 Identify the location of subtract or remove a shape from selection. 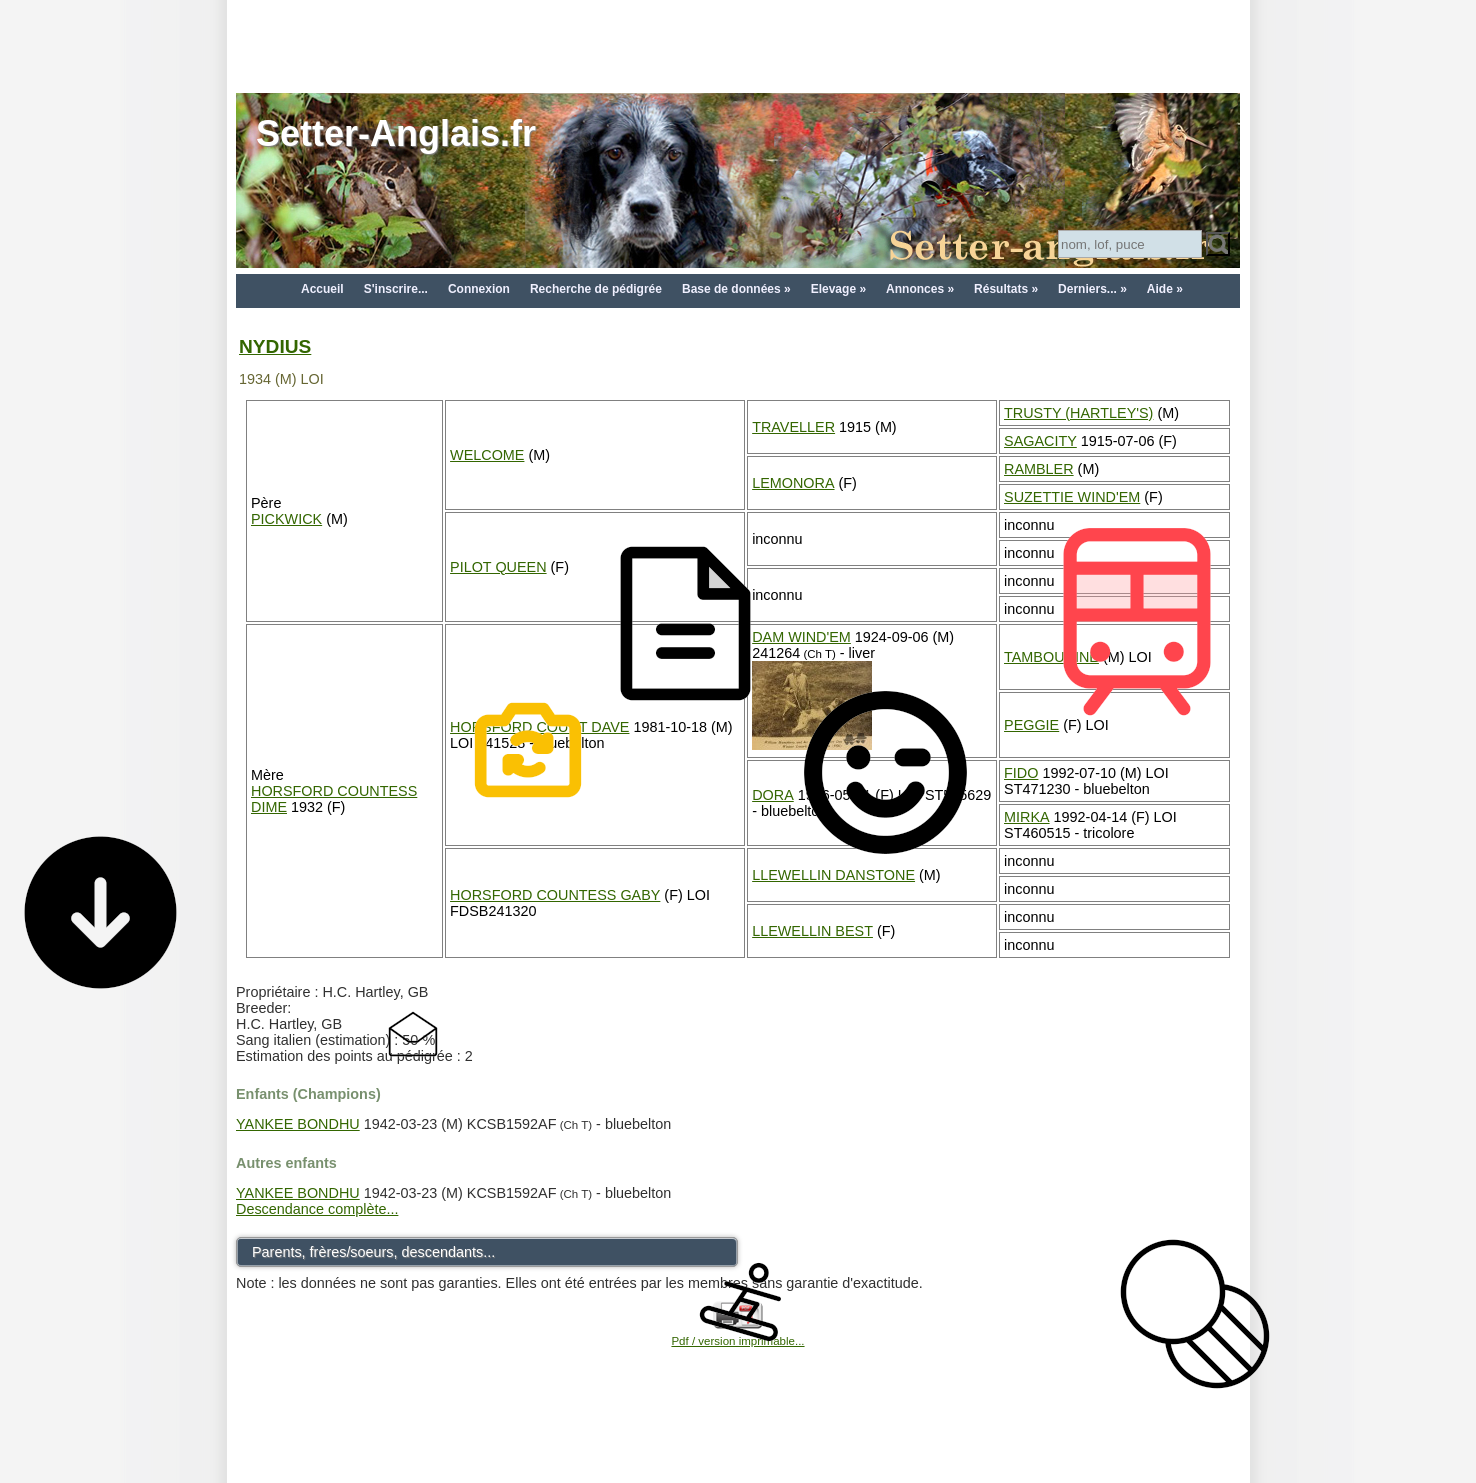
(1195, 1314).